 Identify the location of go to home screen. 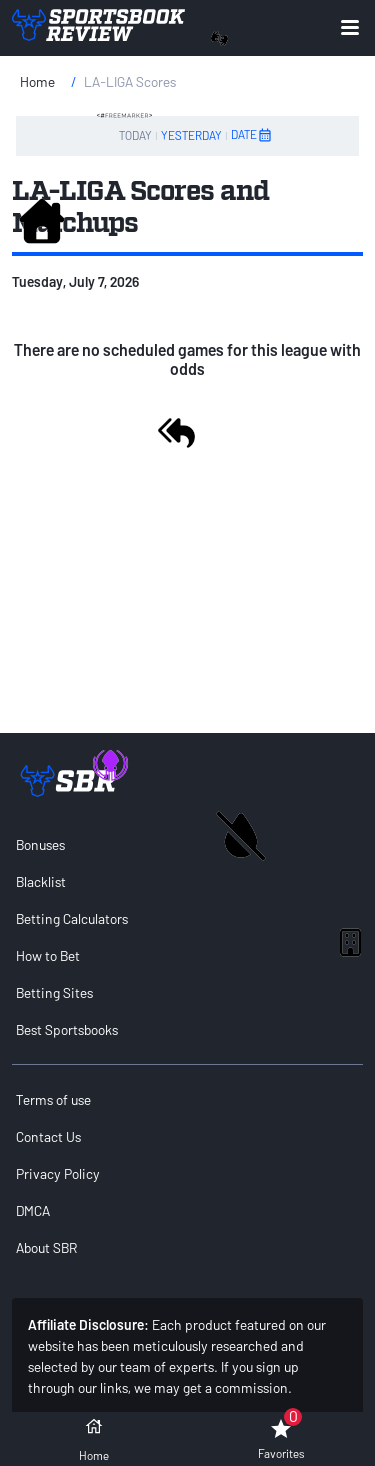
(42, 221).